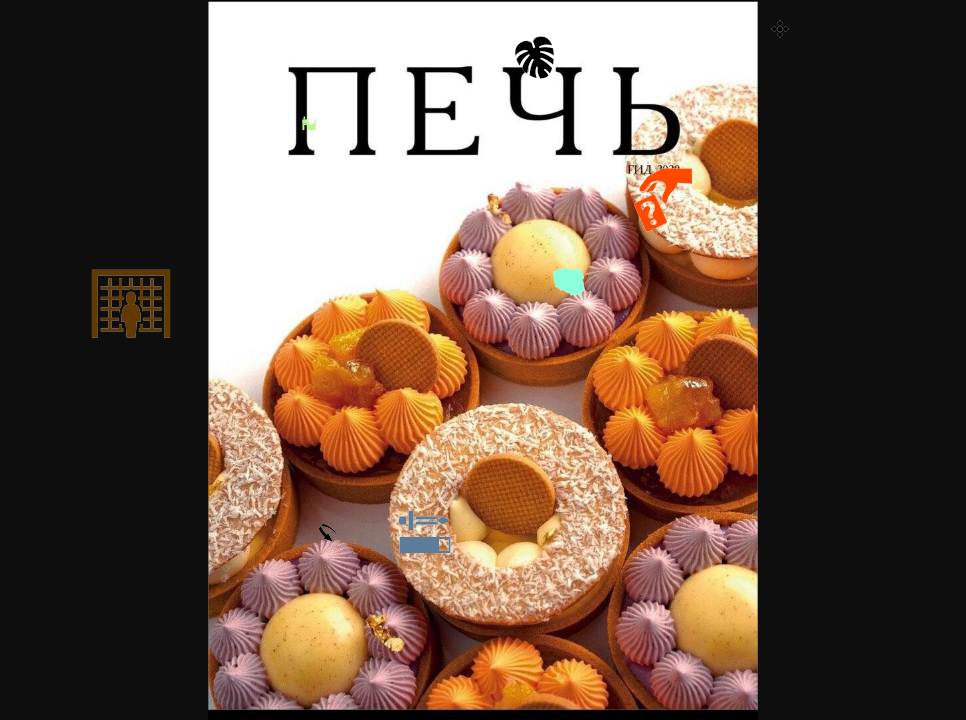 Image resolution: width=966 pixels, height=720 pixels. What do you see at coordinates (425, 531) in the screenshot?
I see `indicates current attack power level` at bounding box center [425, 531].